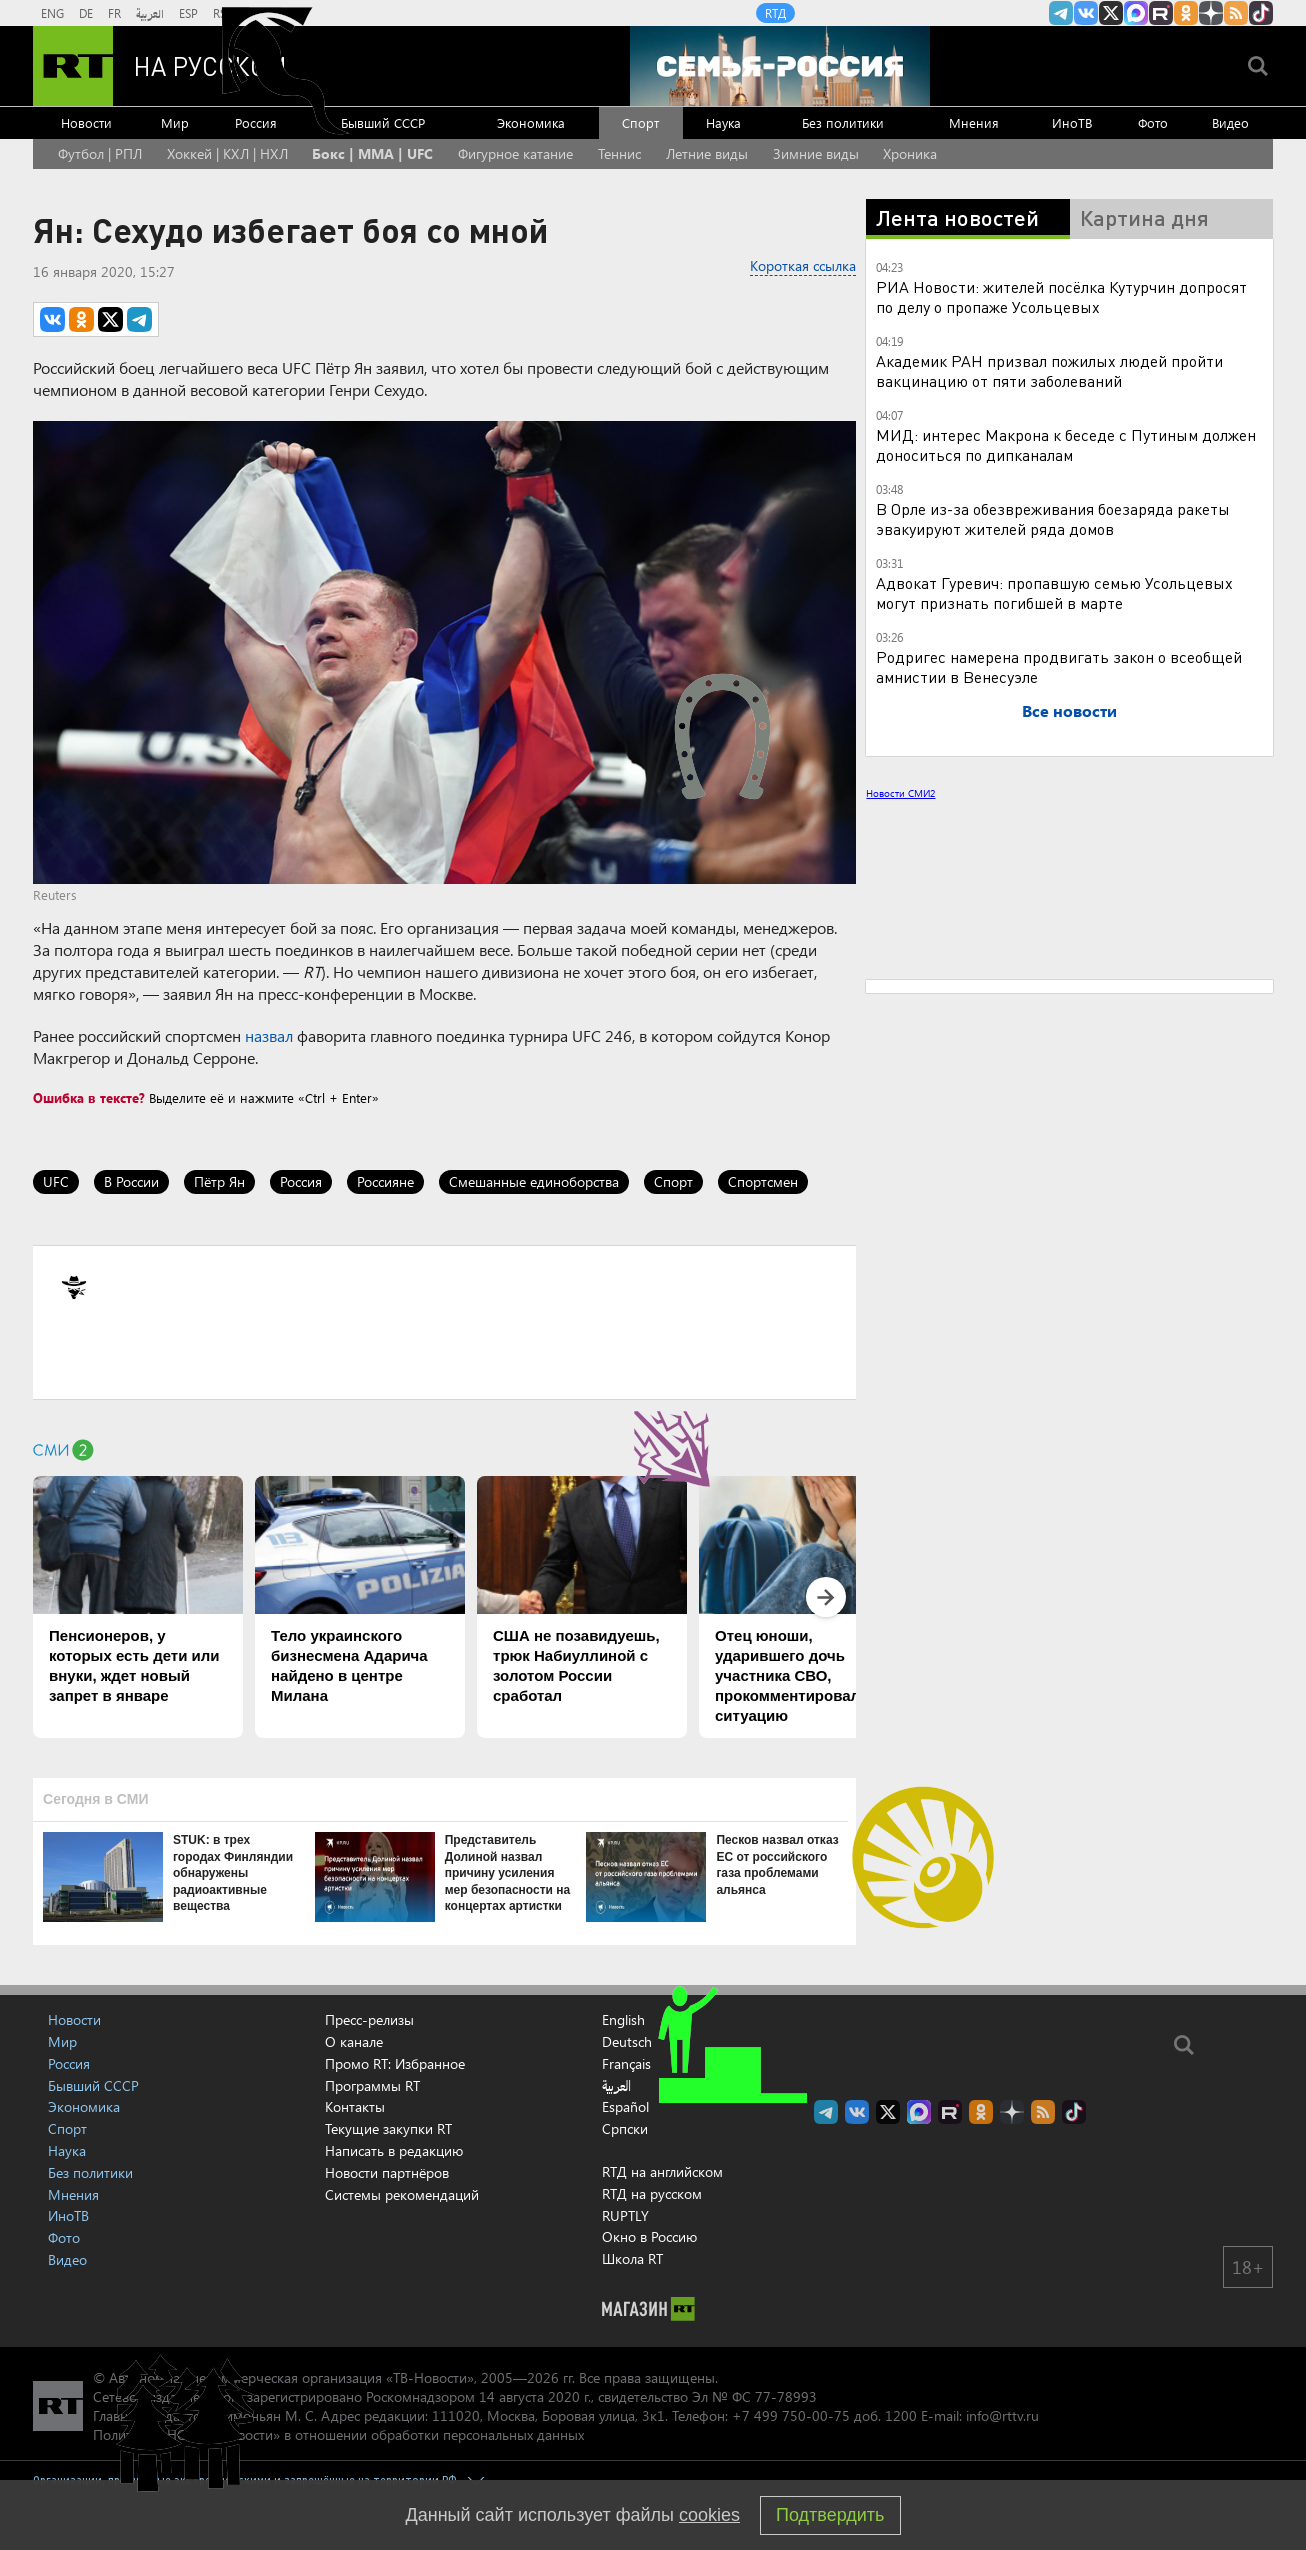 The height and width of the screenshot is (2550, 1306). Describe the element at coordinates (185, 2423) in the screenshot. I see `explore forest or woodland area in game` at that location.